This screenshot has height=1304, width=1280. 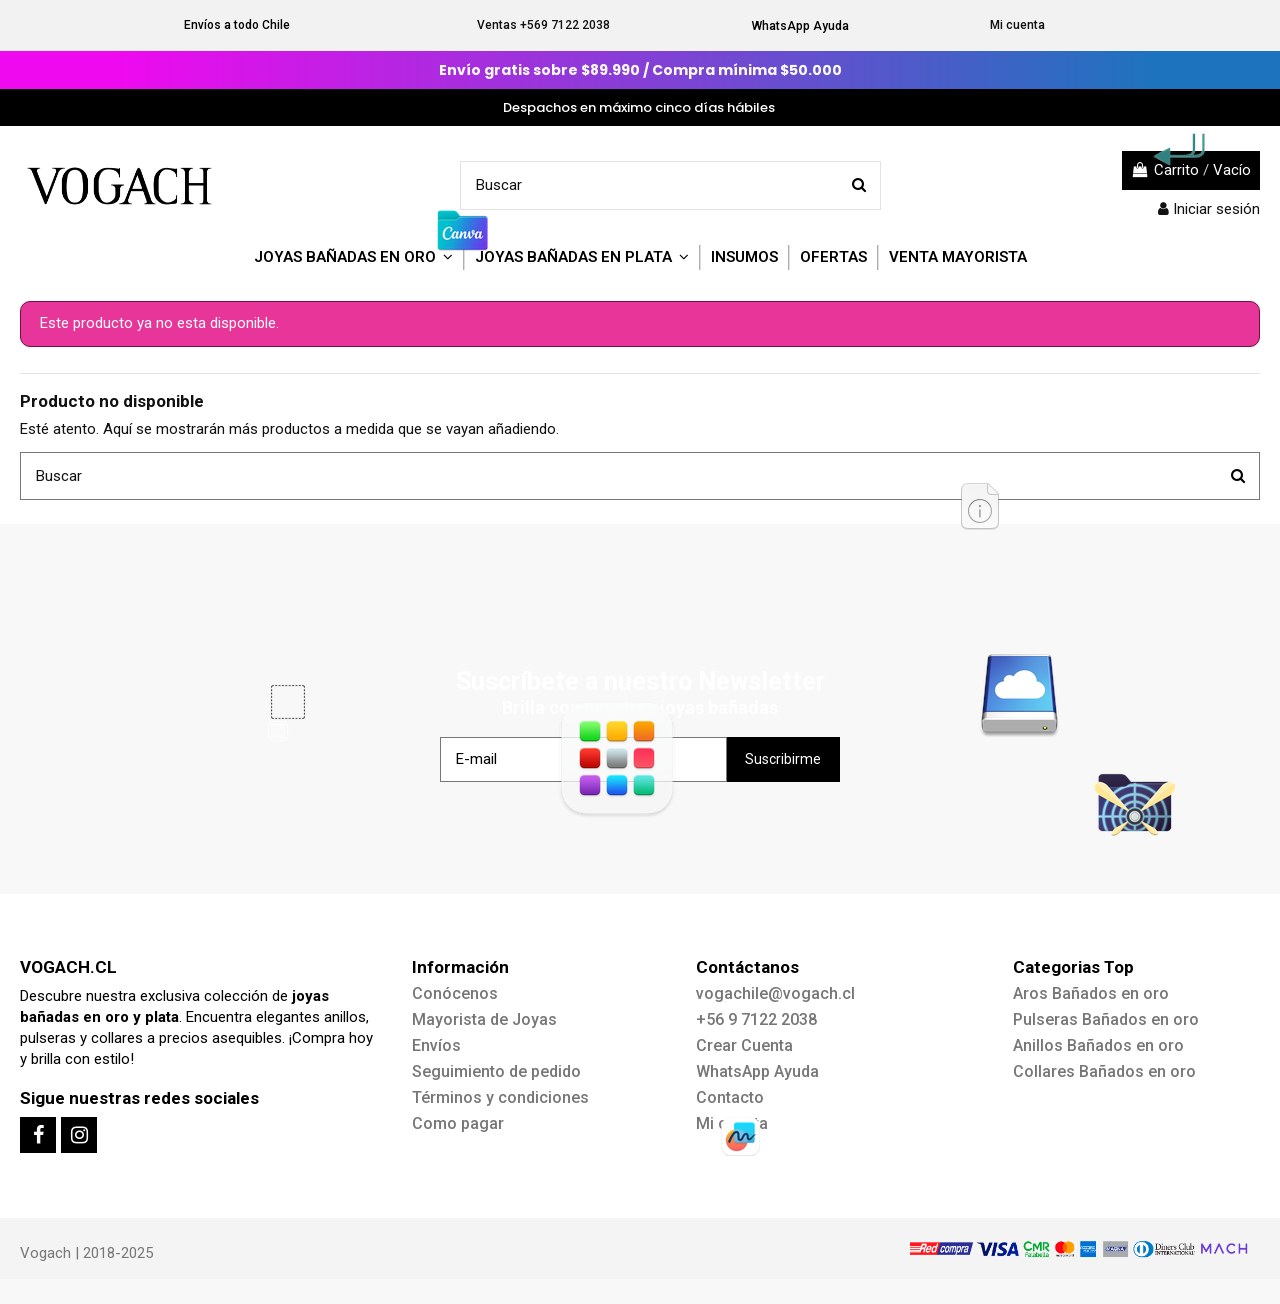 What do you see at coordinates (288, 702) in the screenshot?
I see `indicates content not yet loaded` at bounding box center [288, 702].